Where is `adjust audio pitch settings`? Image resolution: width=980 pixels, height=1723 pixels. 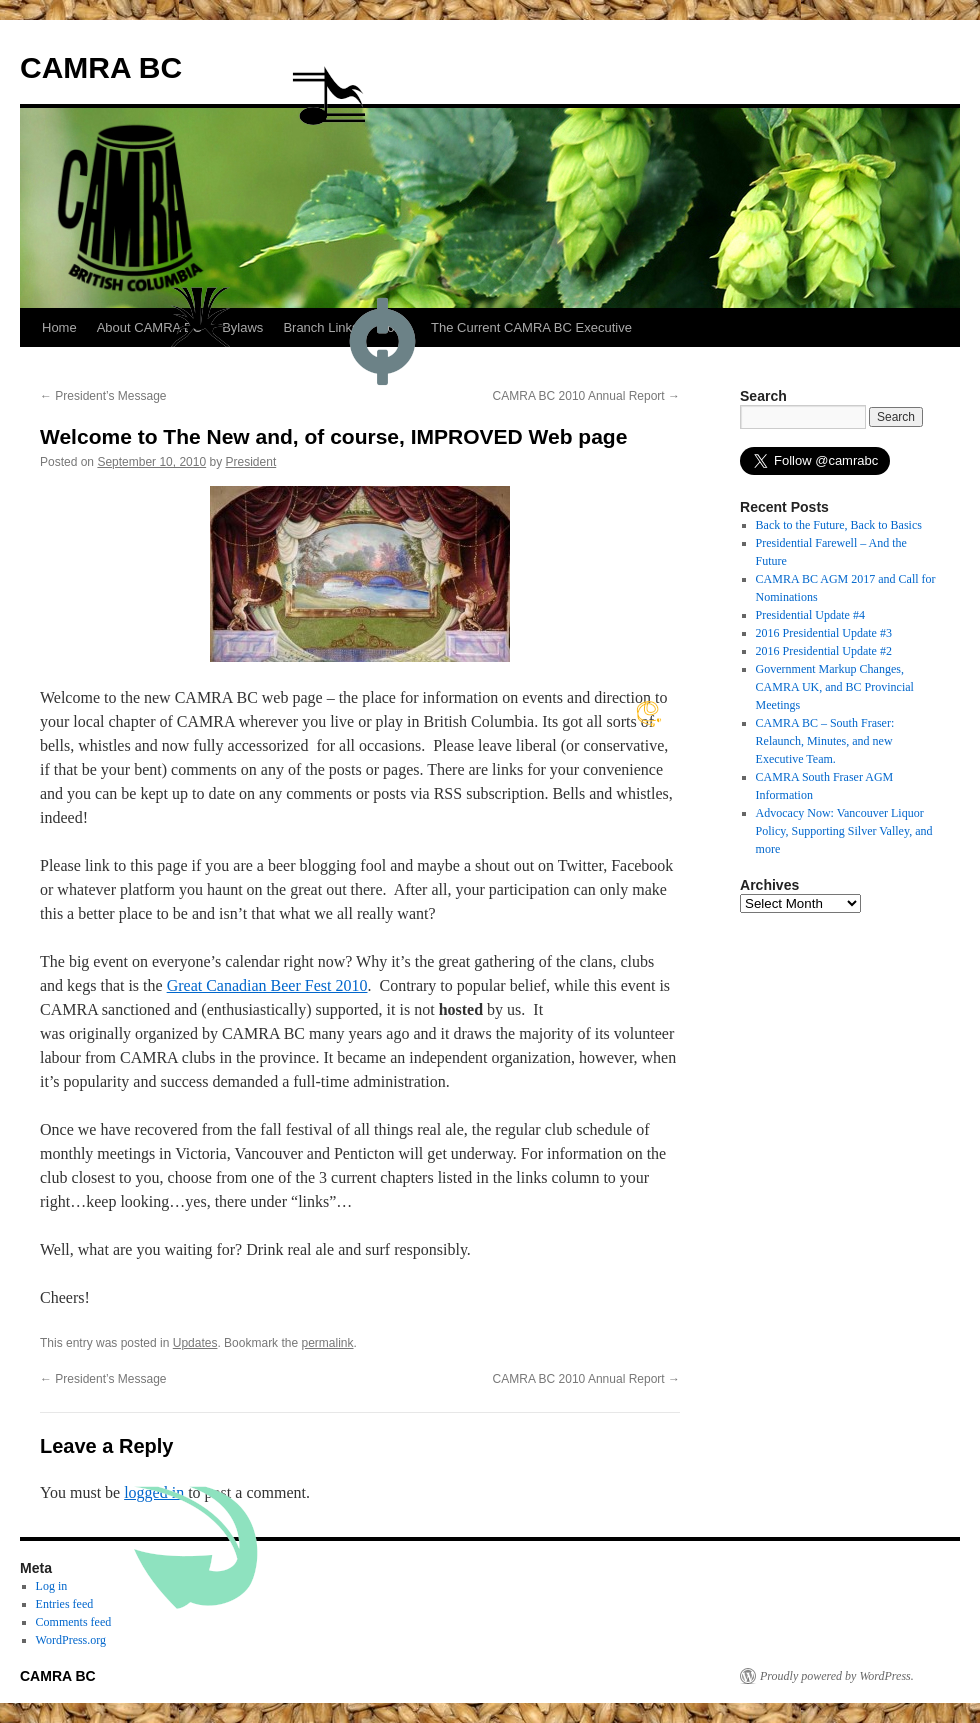 adjust audio pitch settings is located at coordinates (328, 97).